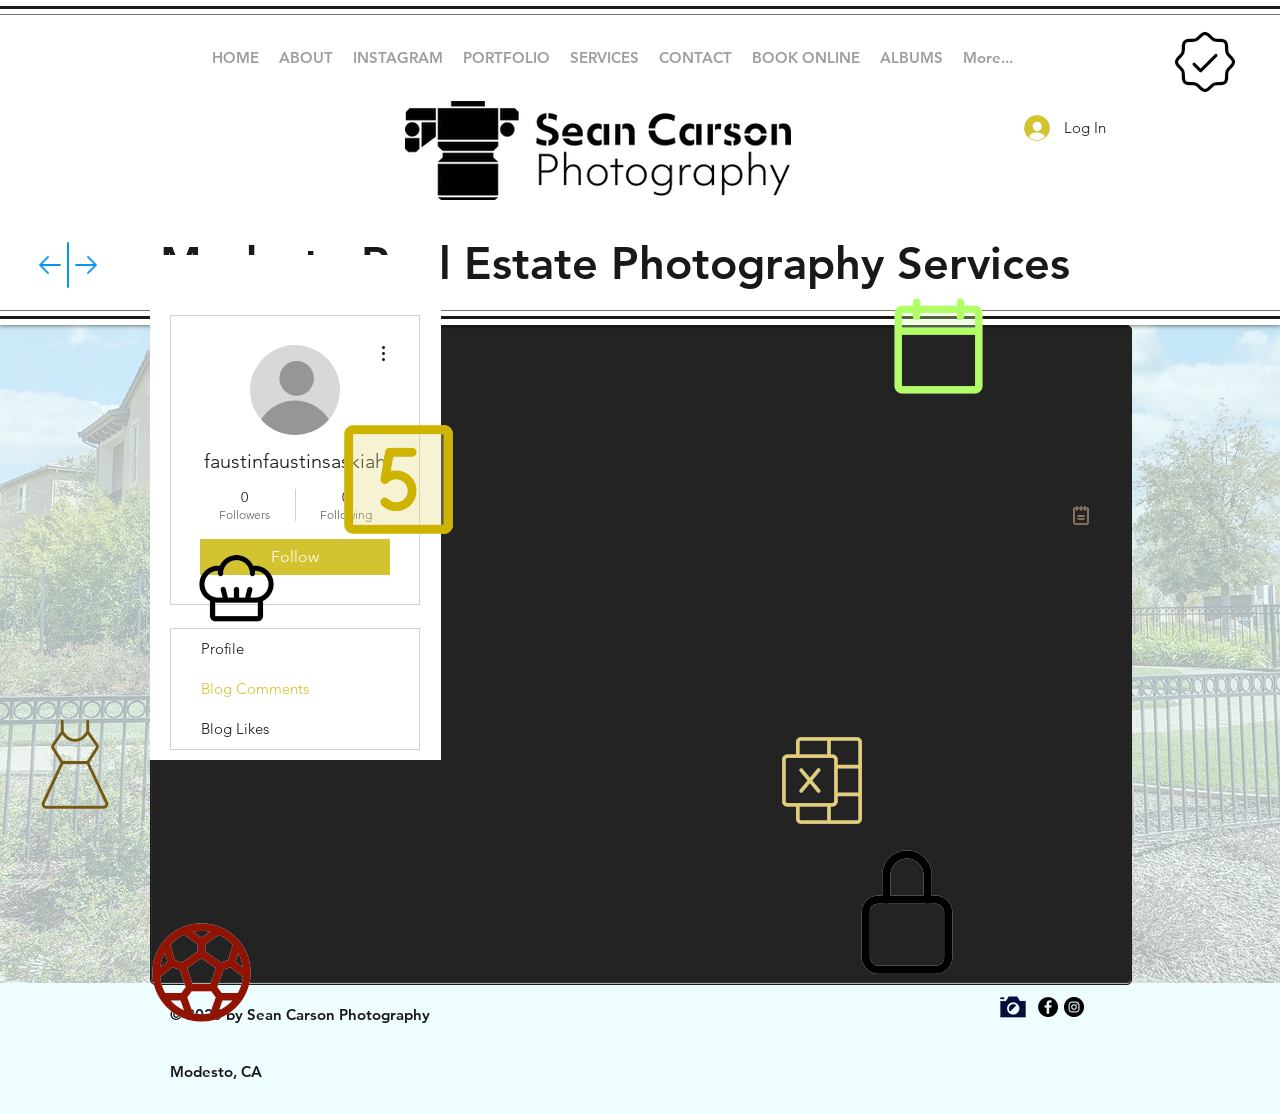 The width and height of the screenshot is (1280, 1114). What do you see at coordinates (236, 589) in the screenshot?
I see `browse recipes or cooking content` at bounding box center [236, 589].